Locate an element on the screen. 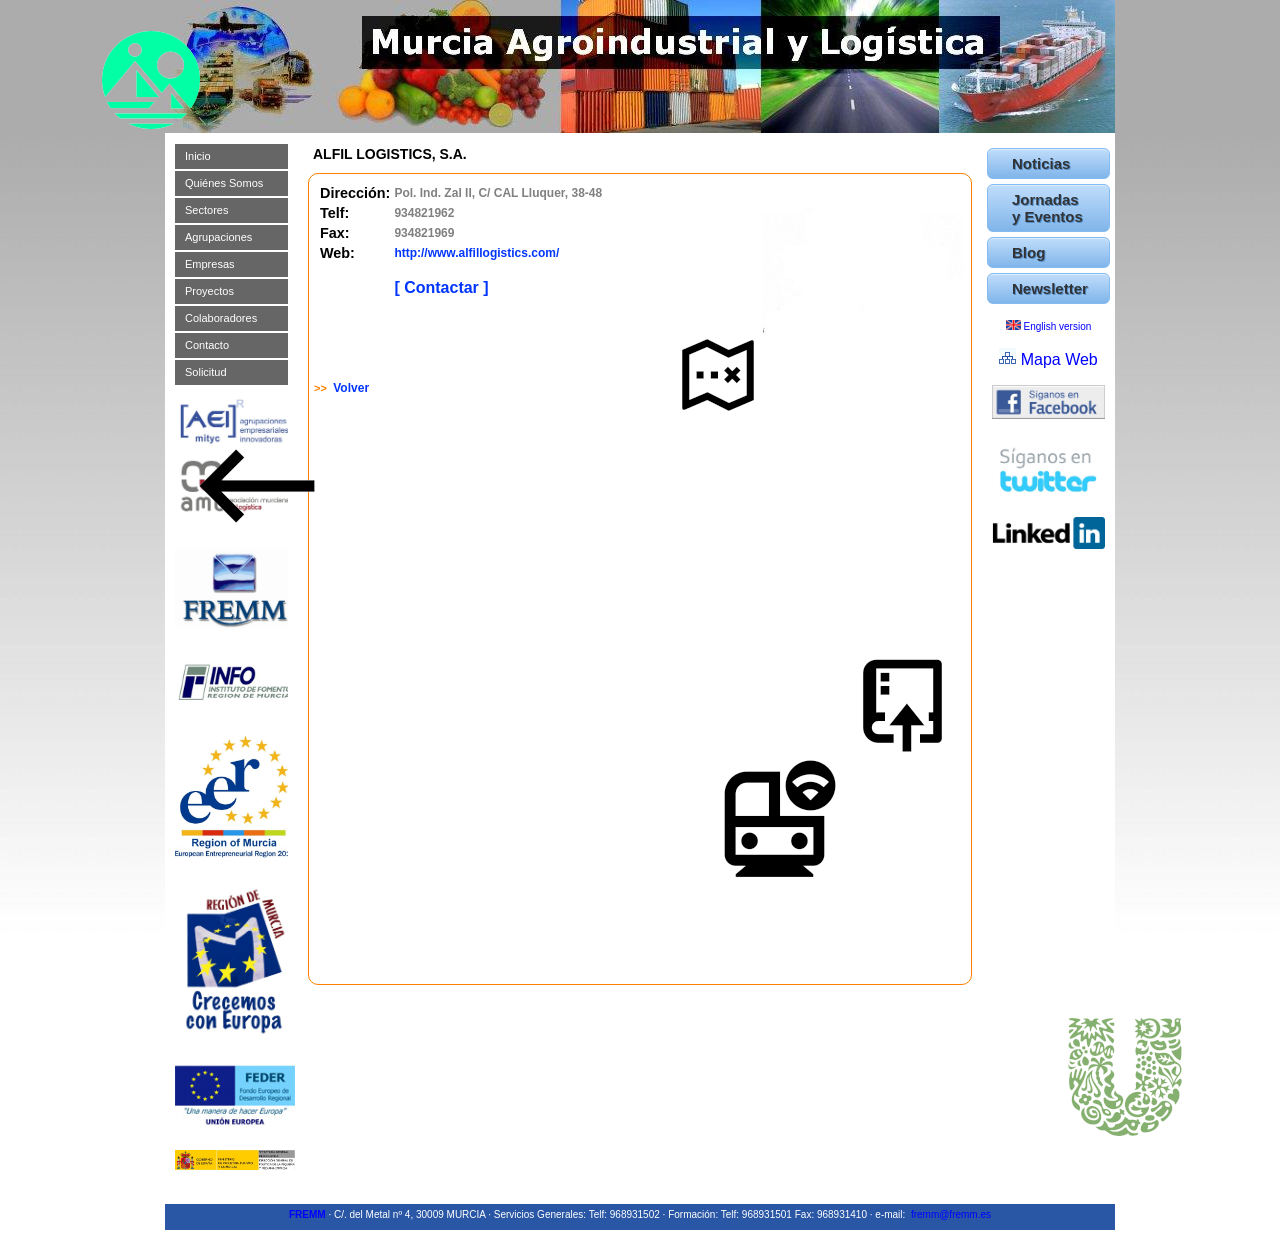  view treasure map or hidden location is located at coordinates (718, 375).